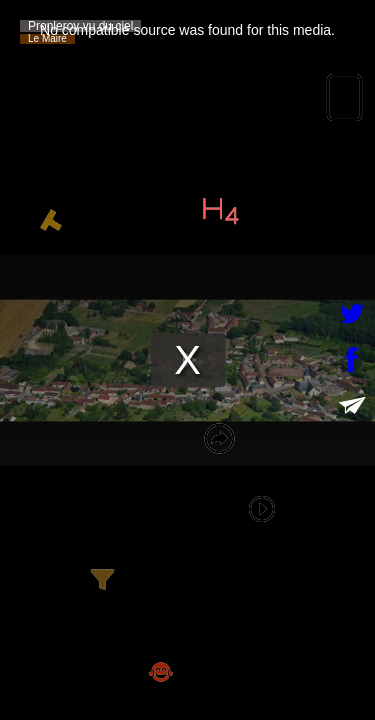 This screenshot has height=720, width=375. Describe the element at coordinates (344, 97) in the screenshot. I see `switch to tablet view` at that location.